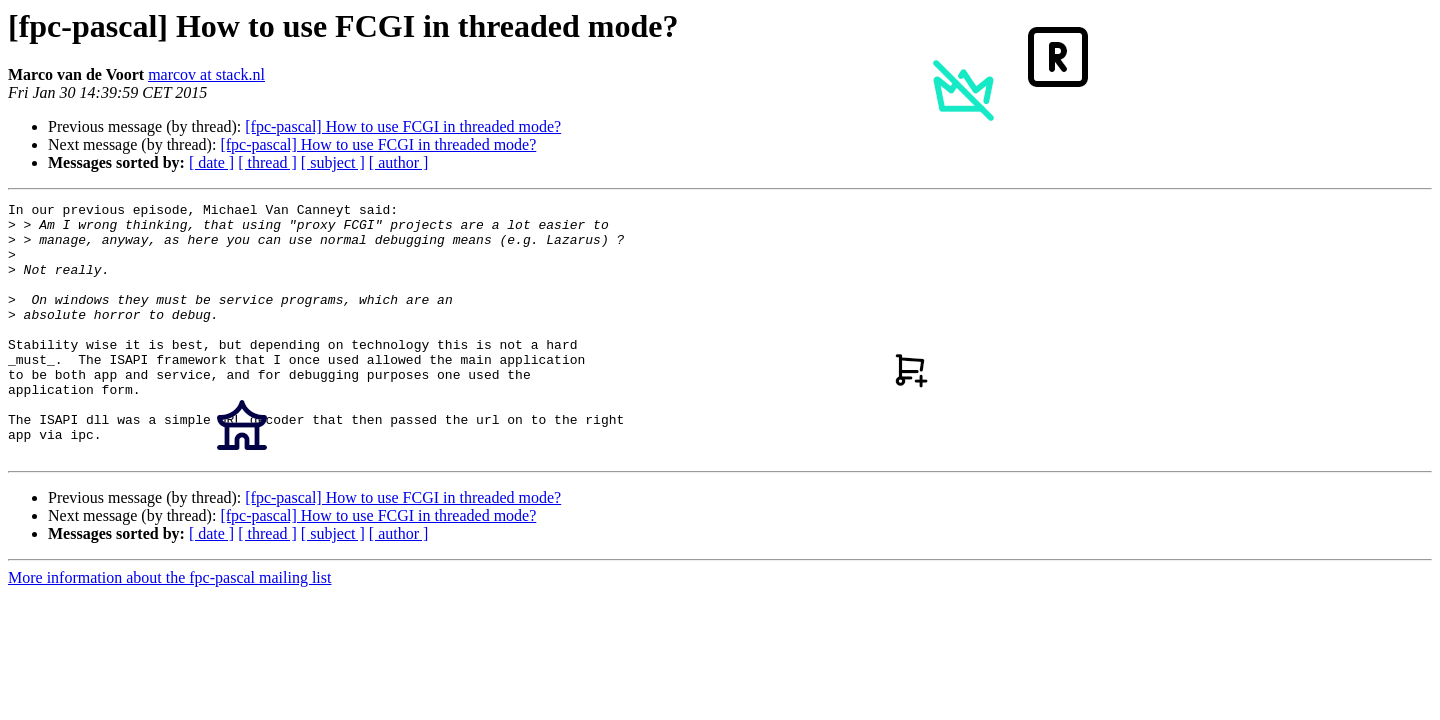 The image size is (1440, 720). Describe the element at coordinates (910, 370) in the screenshot. I see `add item to shopping cart` at that location.